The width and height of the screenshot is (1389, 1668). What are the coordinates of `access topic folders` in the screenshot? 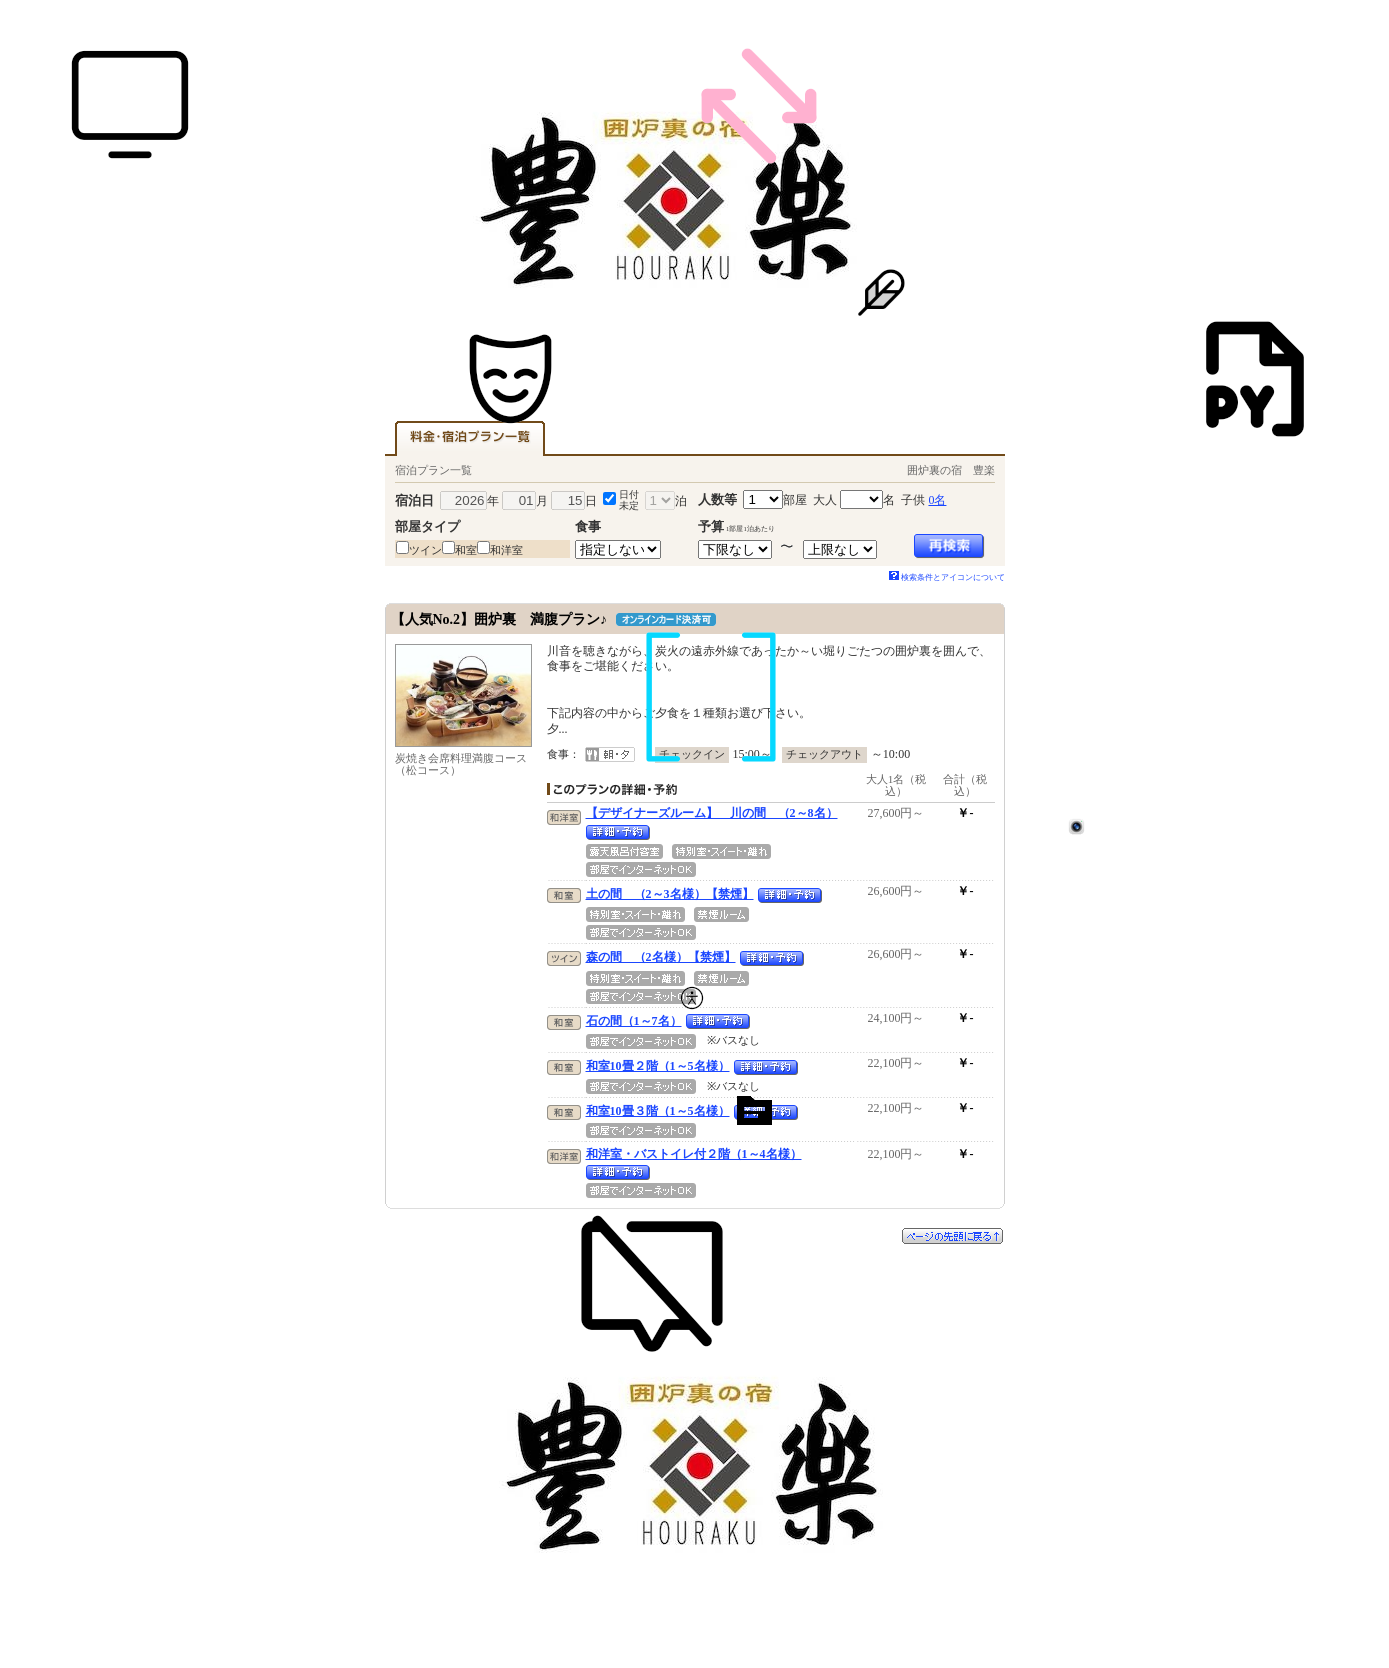 It's located at (754, 1110).